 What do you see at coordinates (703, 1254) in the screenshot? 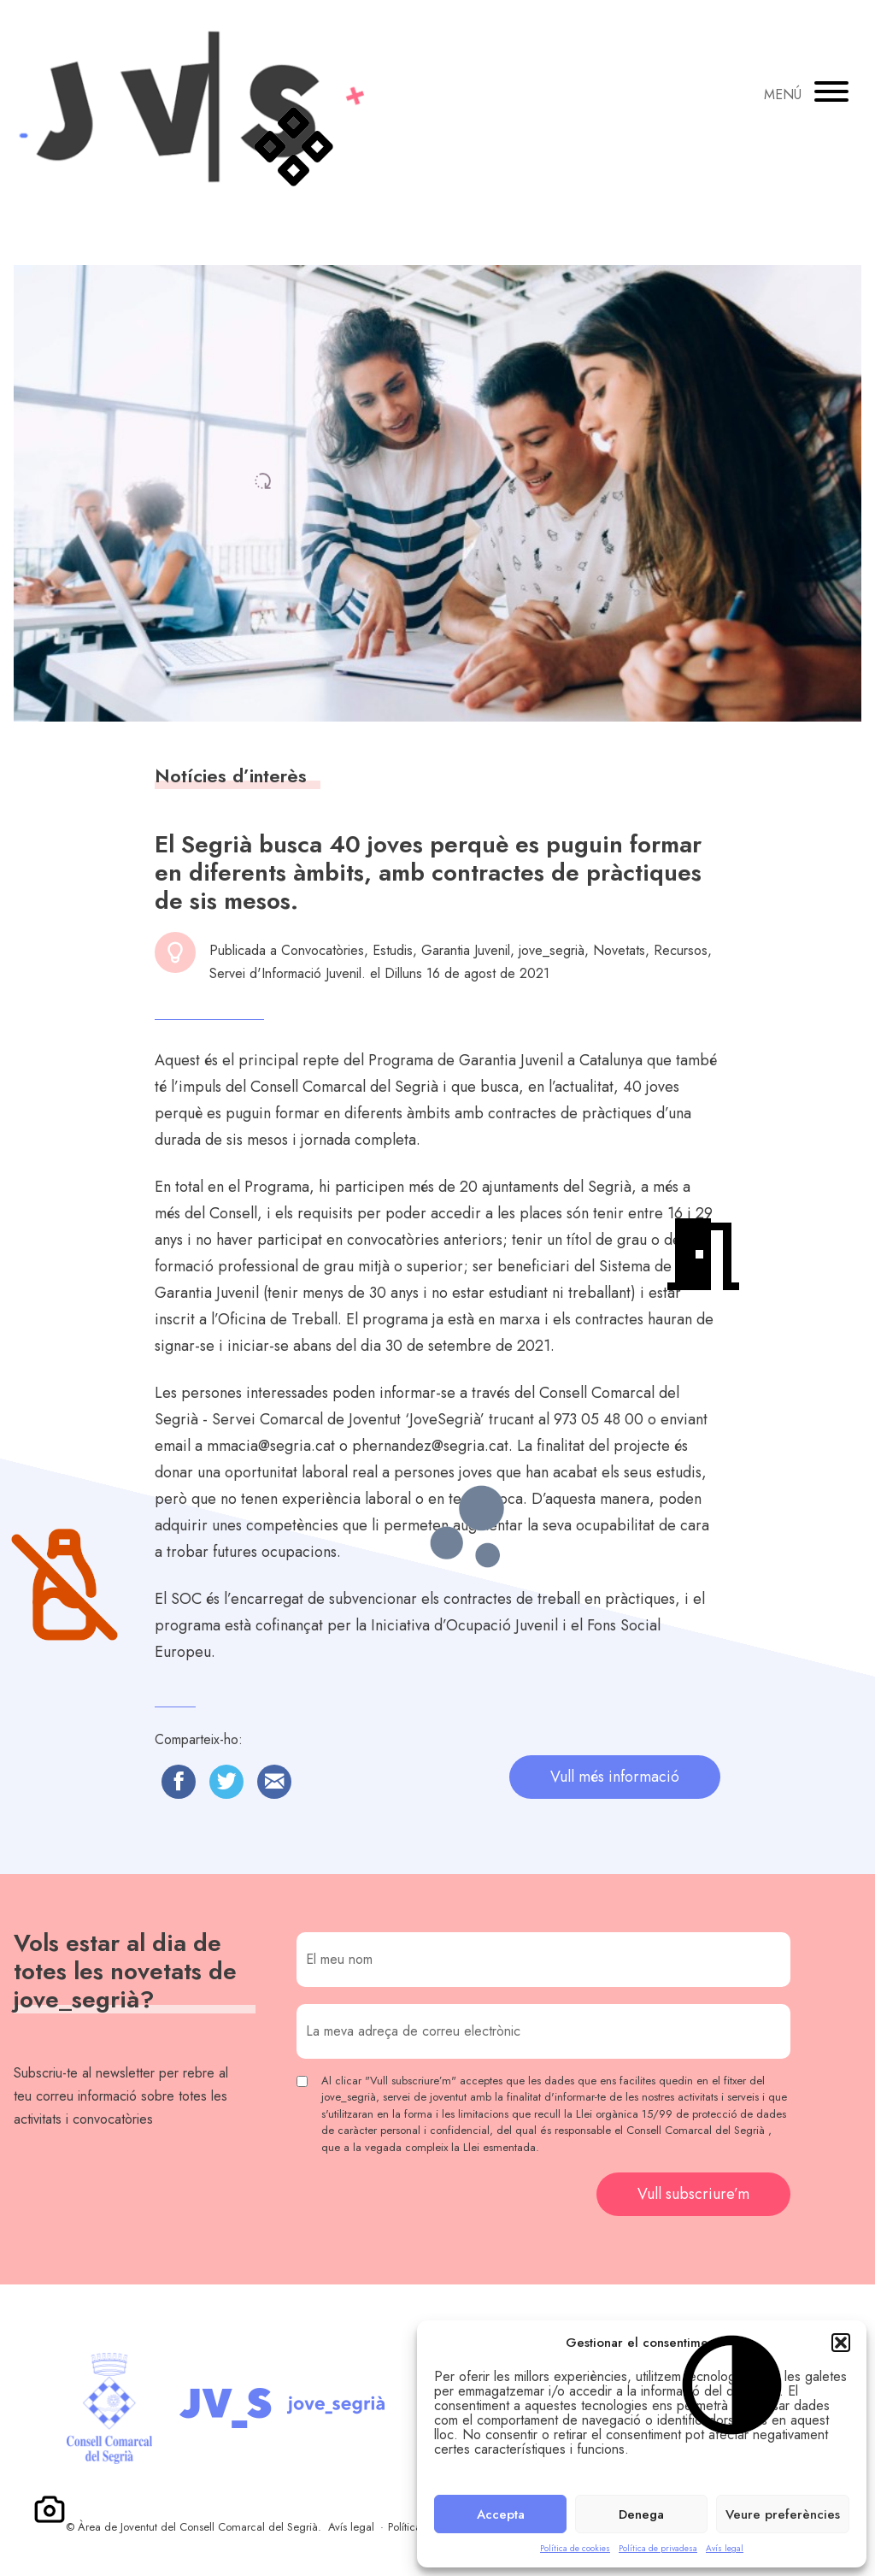
I see `access meeting room booking` at bounding box center [703, 1254].